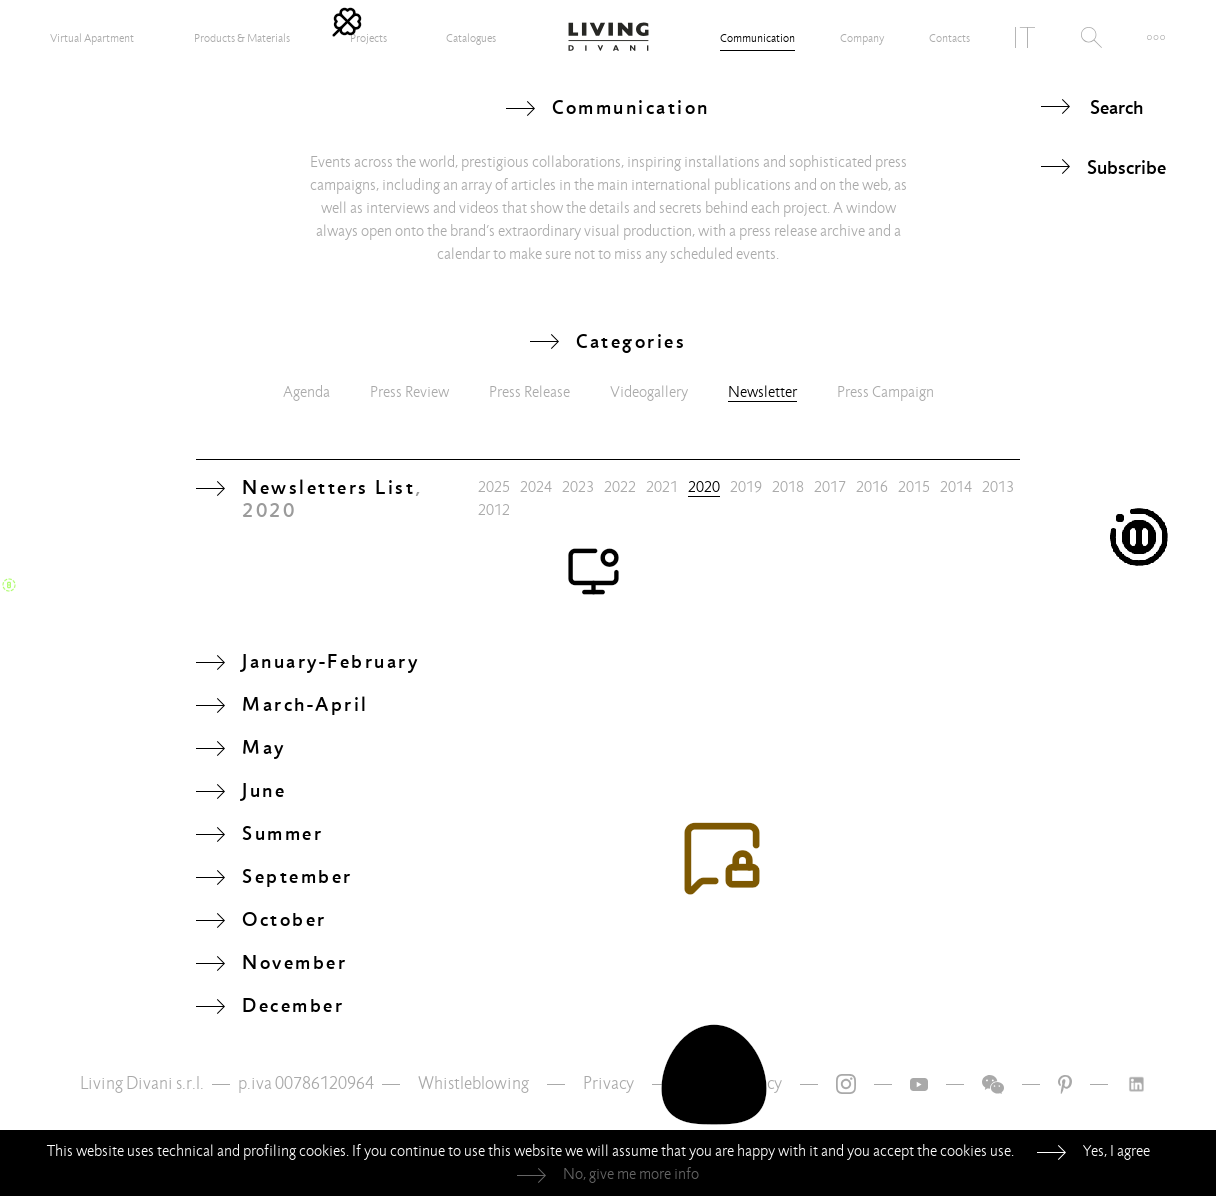  I want to click on pause motion photo playback, so click(1139, 537).